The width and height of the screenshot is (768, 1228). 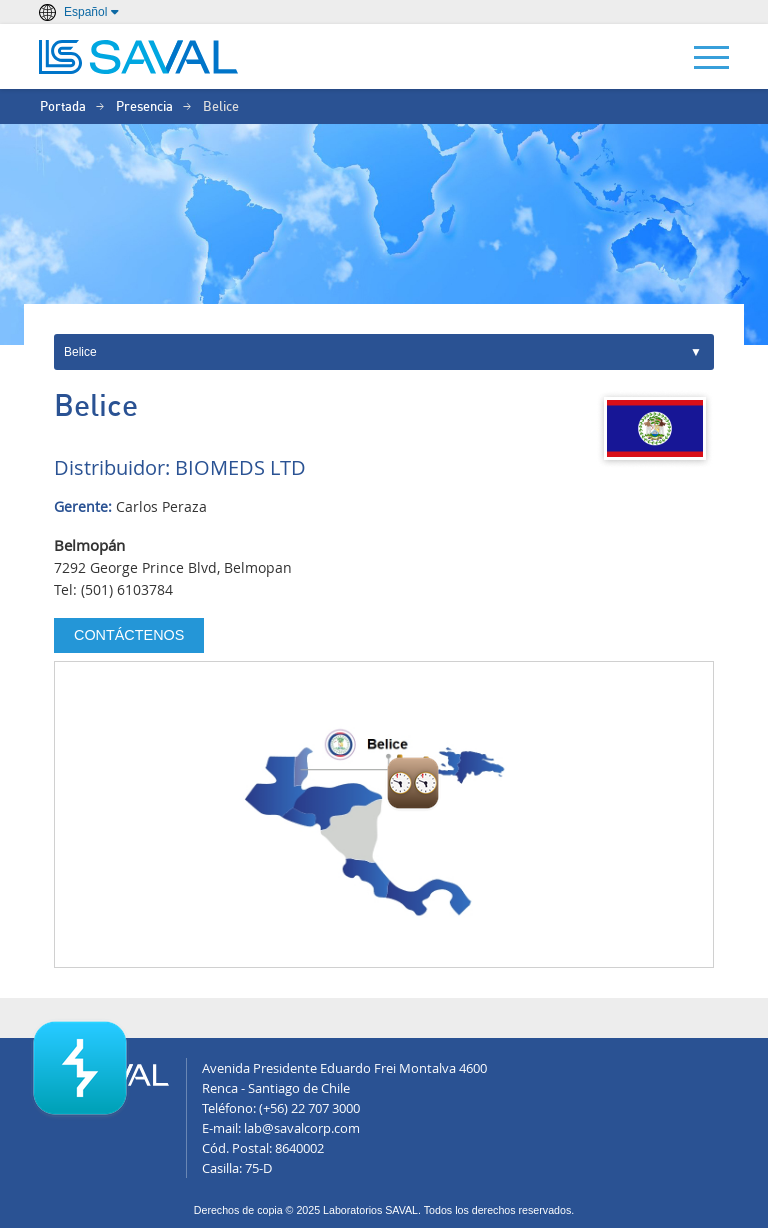 I want to click on open the chess clock app, so click(x=413, y=783).